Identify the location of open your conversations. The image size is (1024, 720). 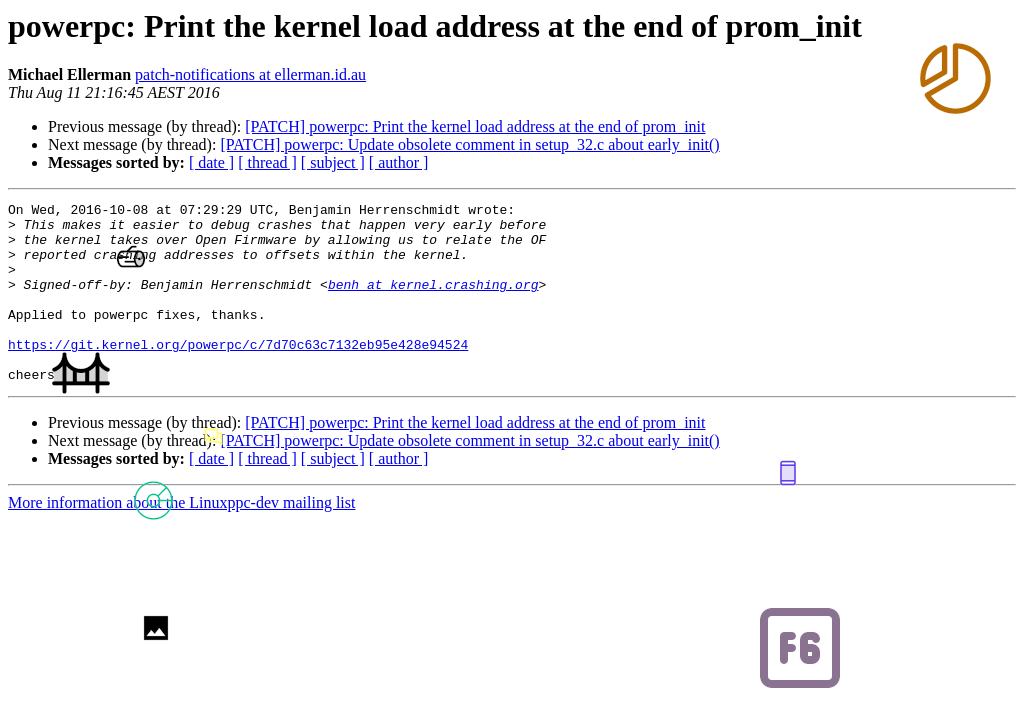
(213, 436).